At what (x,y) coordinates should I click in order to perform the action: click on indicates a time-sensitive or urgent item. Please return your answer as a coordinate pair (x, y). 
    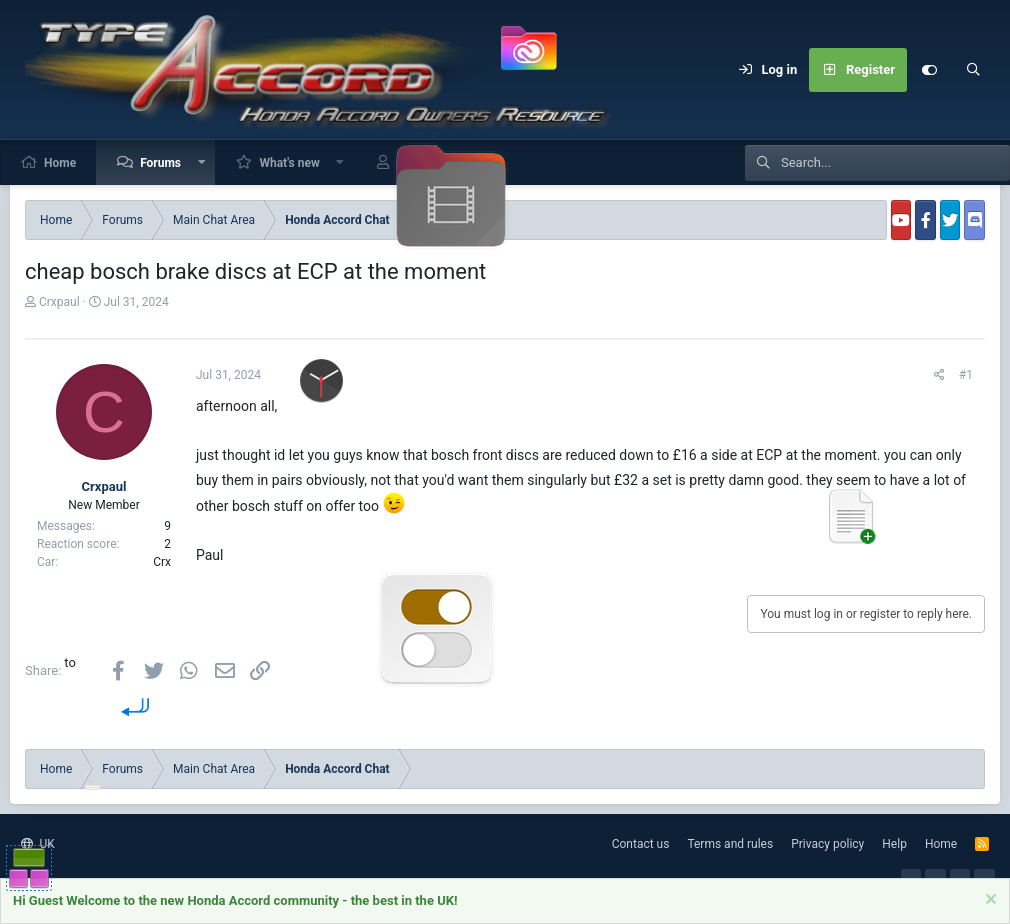
    Looking at the image, I should click on (321, 380).